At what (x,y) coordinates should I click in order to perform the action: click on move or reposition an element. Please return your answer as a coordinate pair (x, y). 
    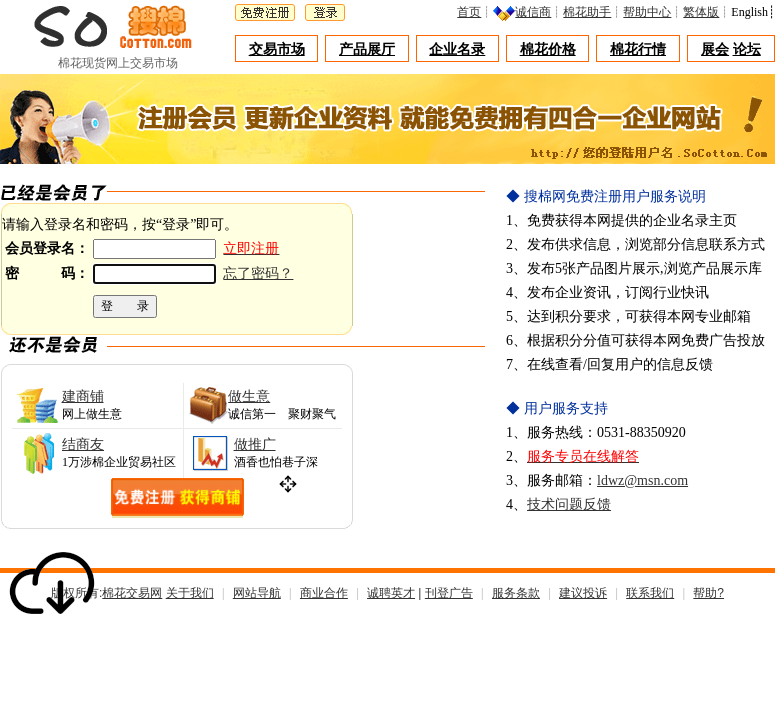
    Looking at the image, I should click on (288, 484).